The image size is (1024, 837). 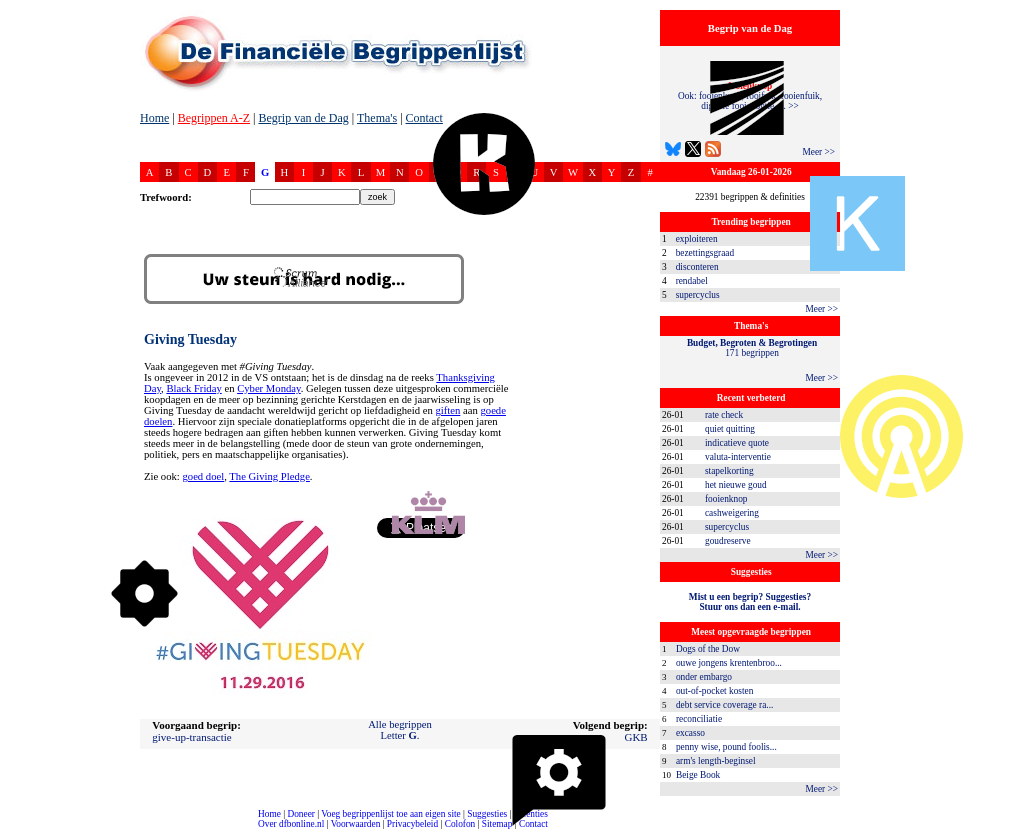 What do you see at coordinates (301, 277) in the screenshot?
I see `visit the Scrum Alliance website` at bounding box center [301, 277].